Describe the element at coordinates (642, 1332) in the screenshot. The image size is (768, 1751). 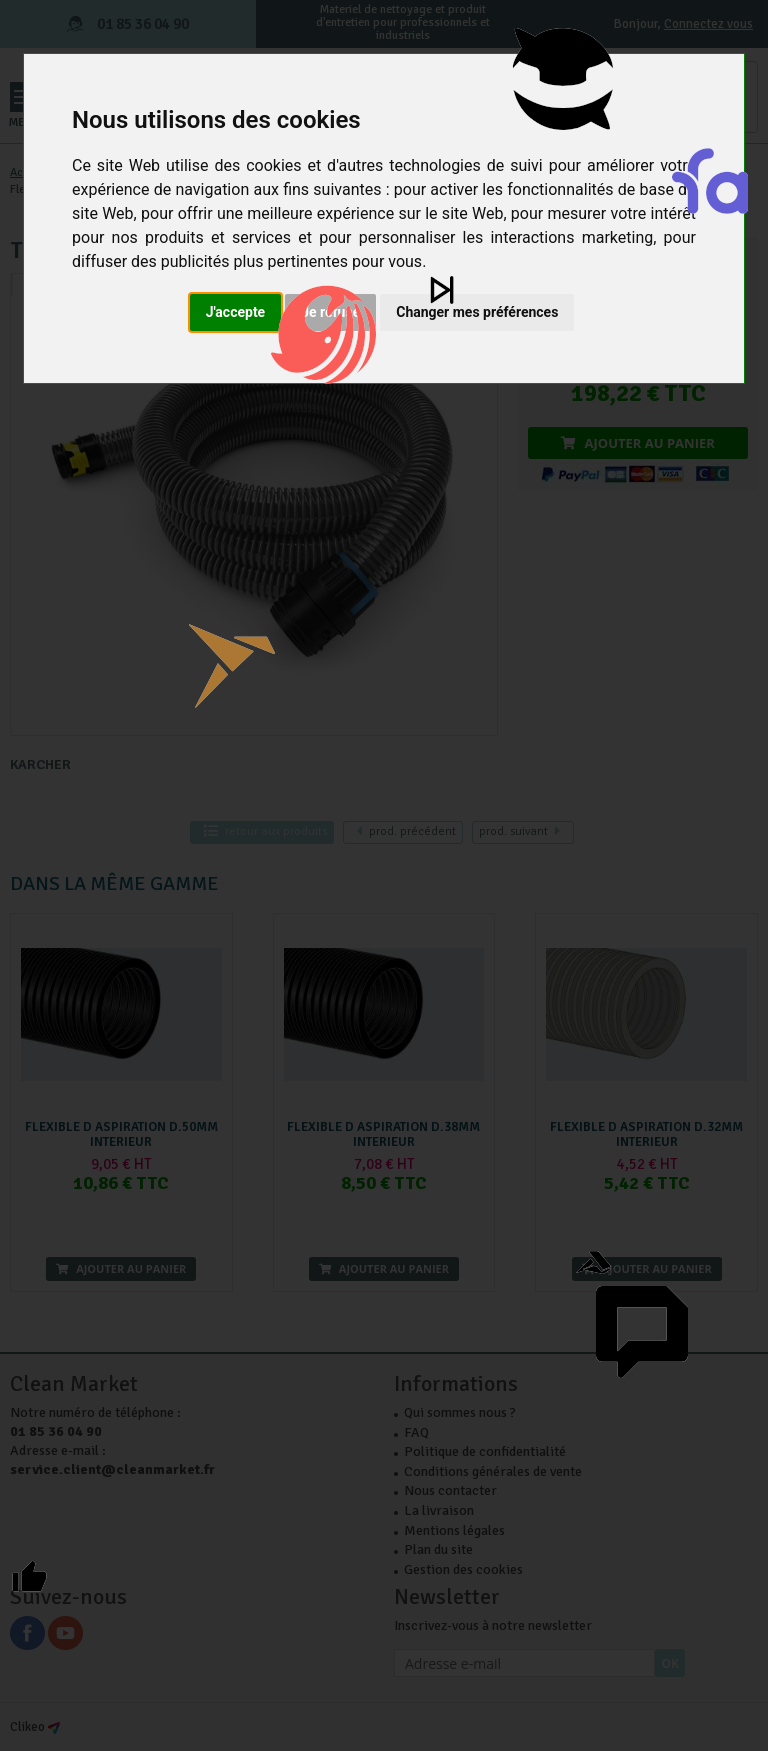
I see `open Google Chat` at that location.